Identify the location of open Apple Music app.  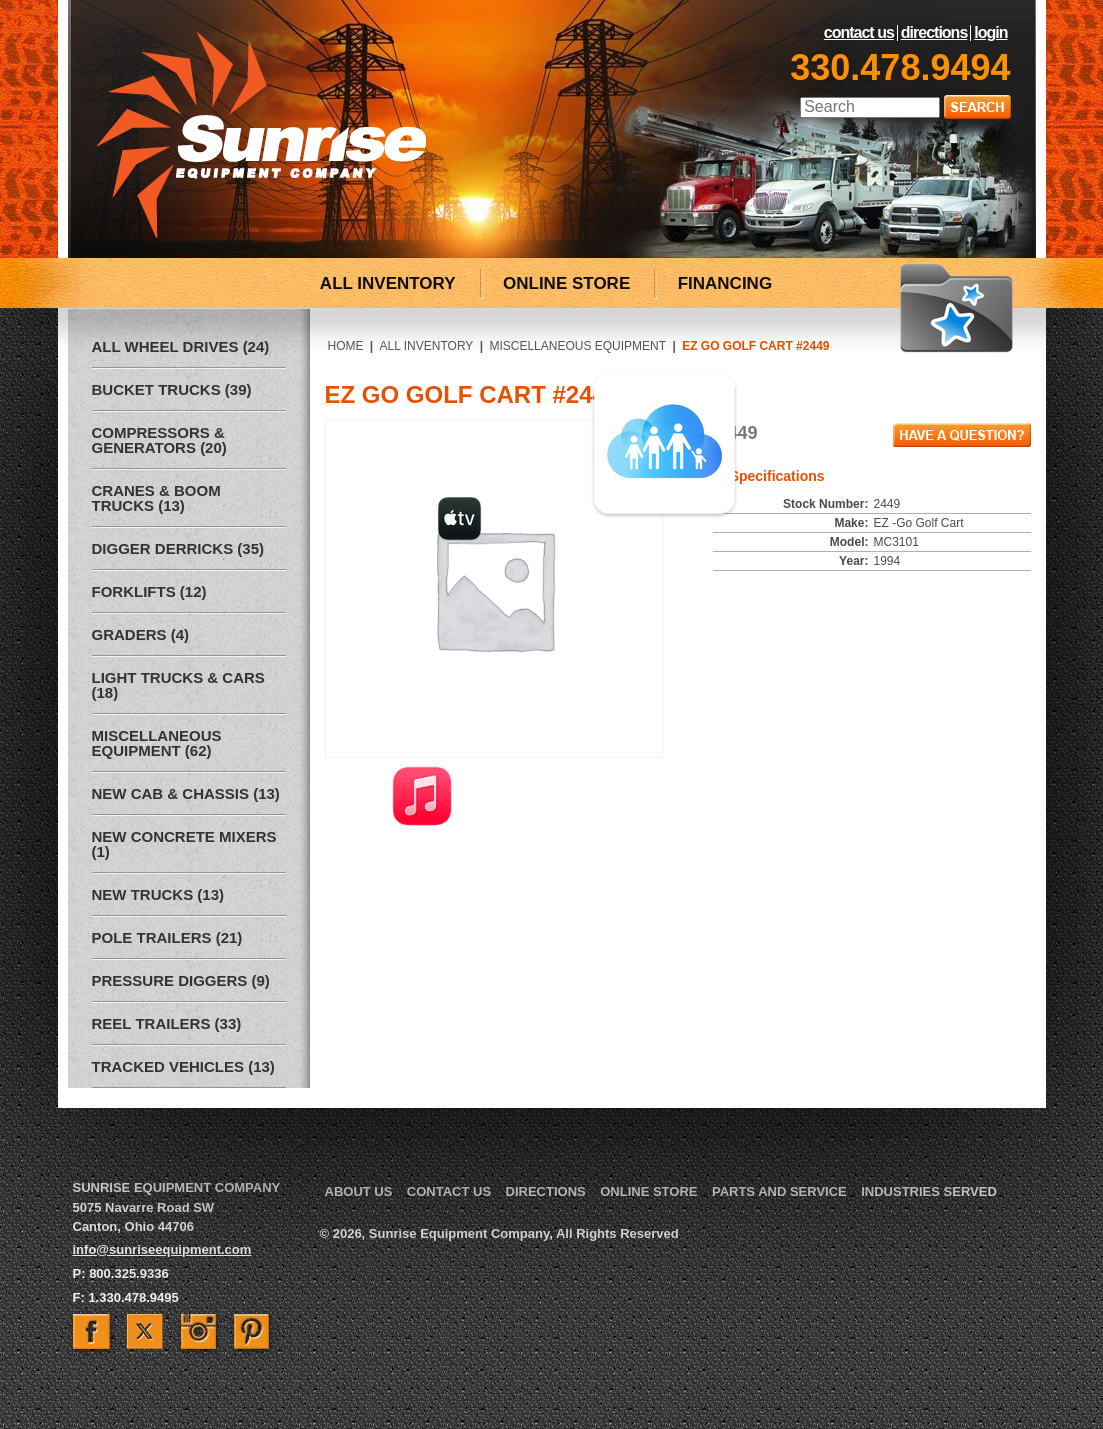
(422, 796).